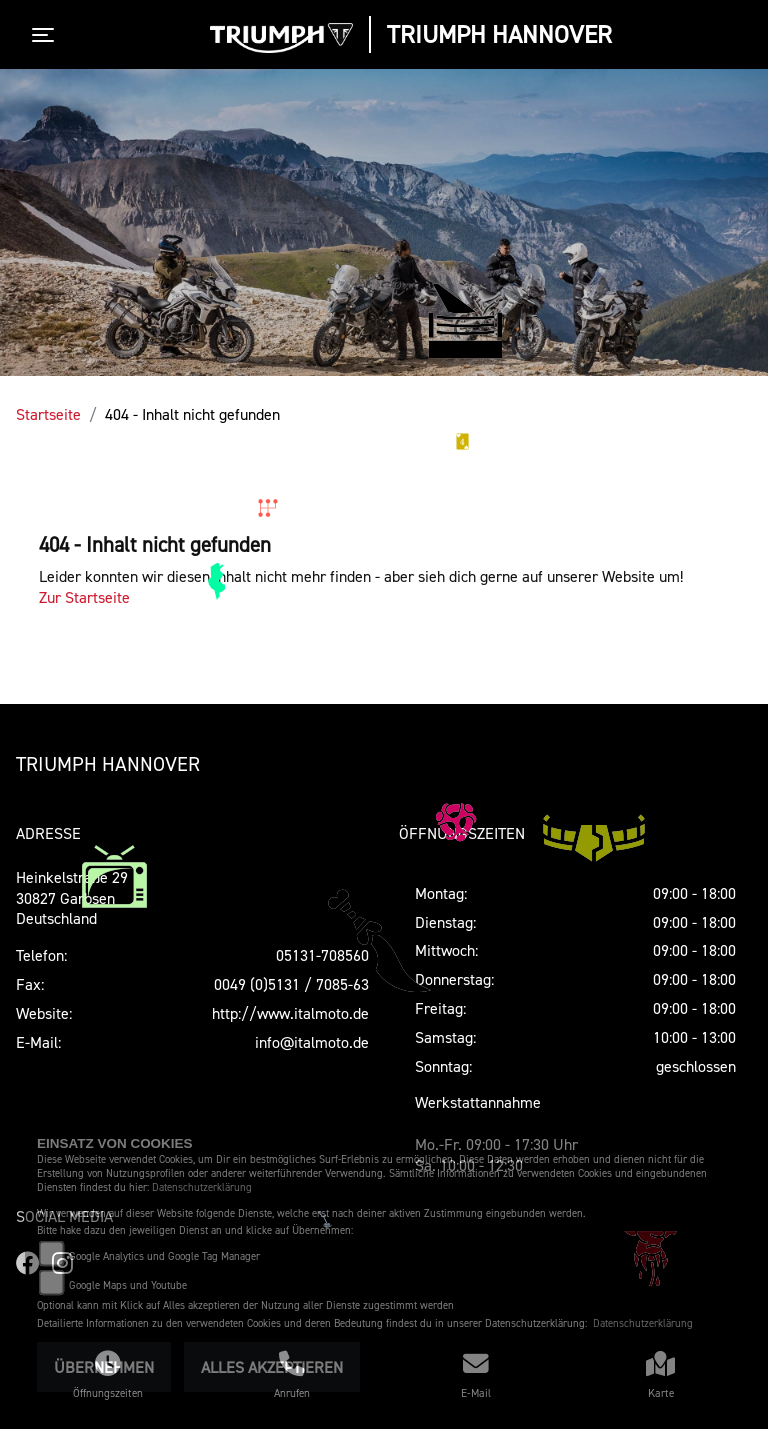 The width and height of the screenshot is (768, 1429). What do you see at coordinates (380, 941) in the screenshot?
I see `equip a bone knife weapon` at bounding box center [380, 941].